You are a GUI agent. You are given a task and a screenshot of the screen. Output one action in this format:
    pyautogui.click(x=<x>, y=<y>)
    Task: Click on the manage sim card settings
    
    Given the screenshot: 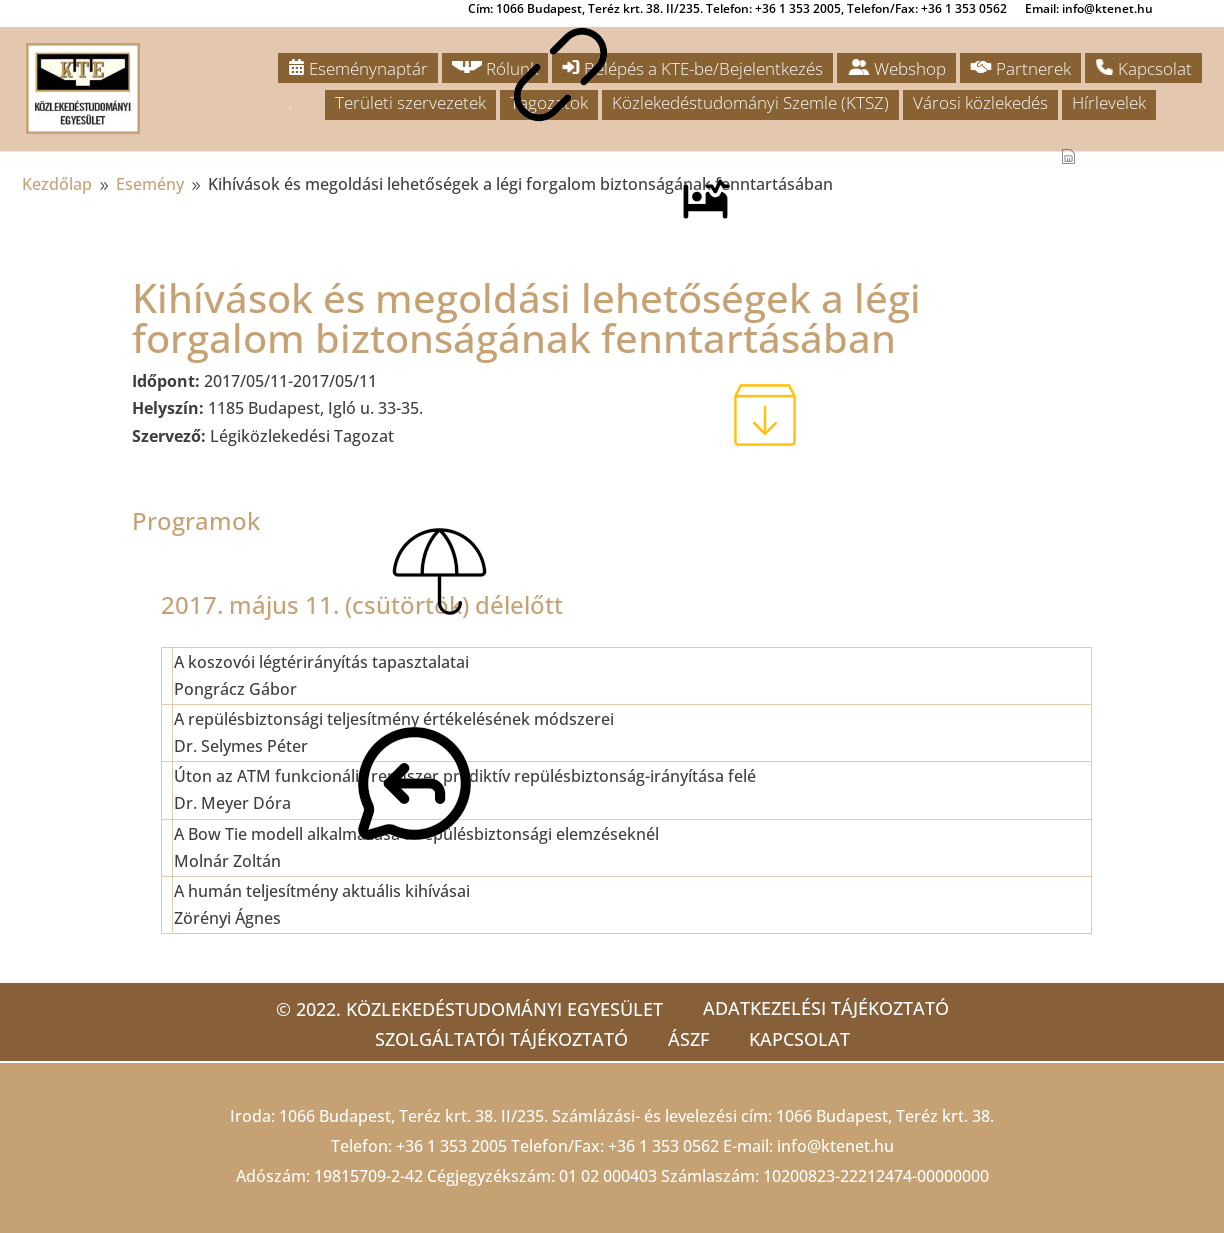 What is the action you would take?
    pyautogui.click(x=1068, y=156)
    